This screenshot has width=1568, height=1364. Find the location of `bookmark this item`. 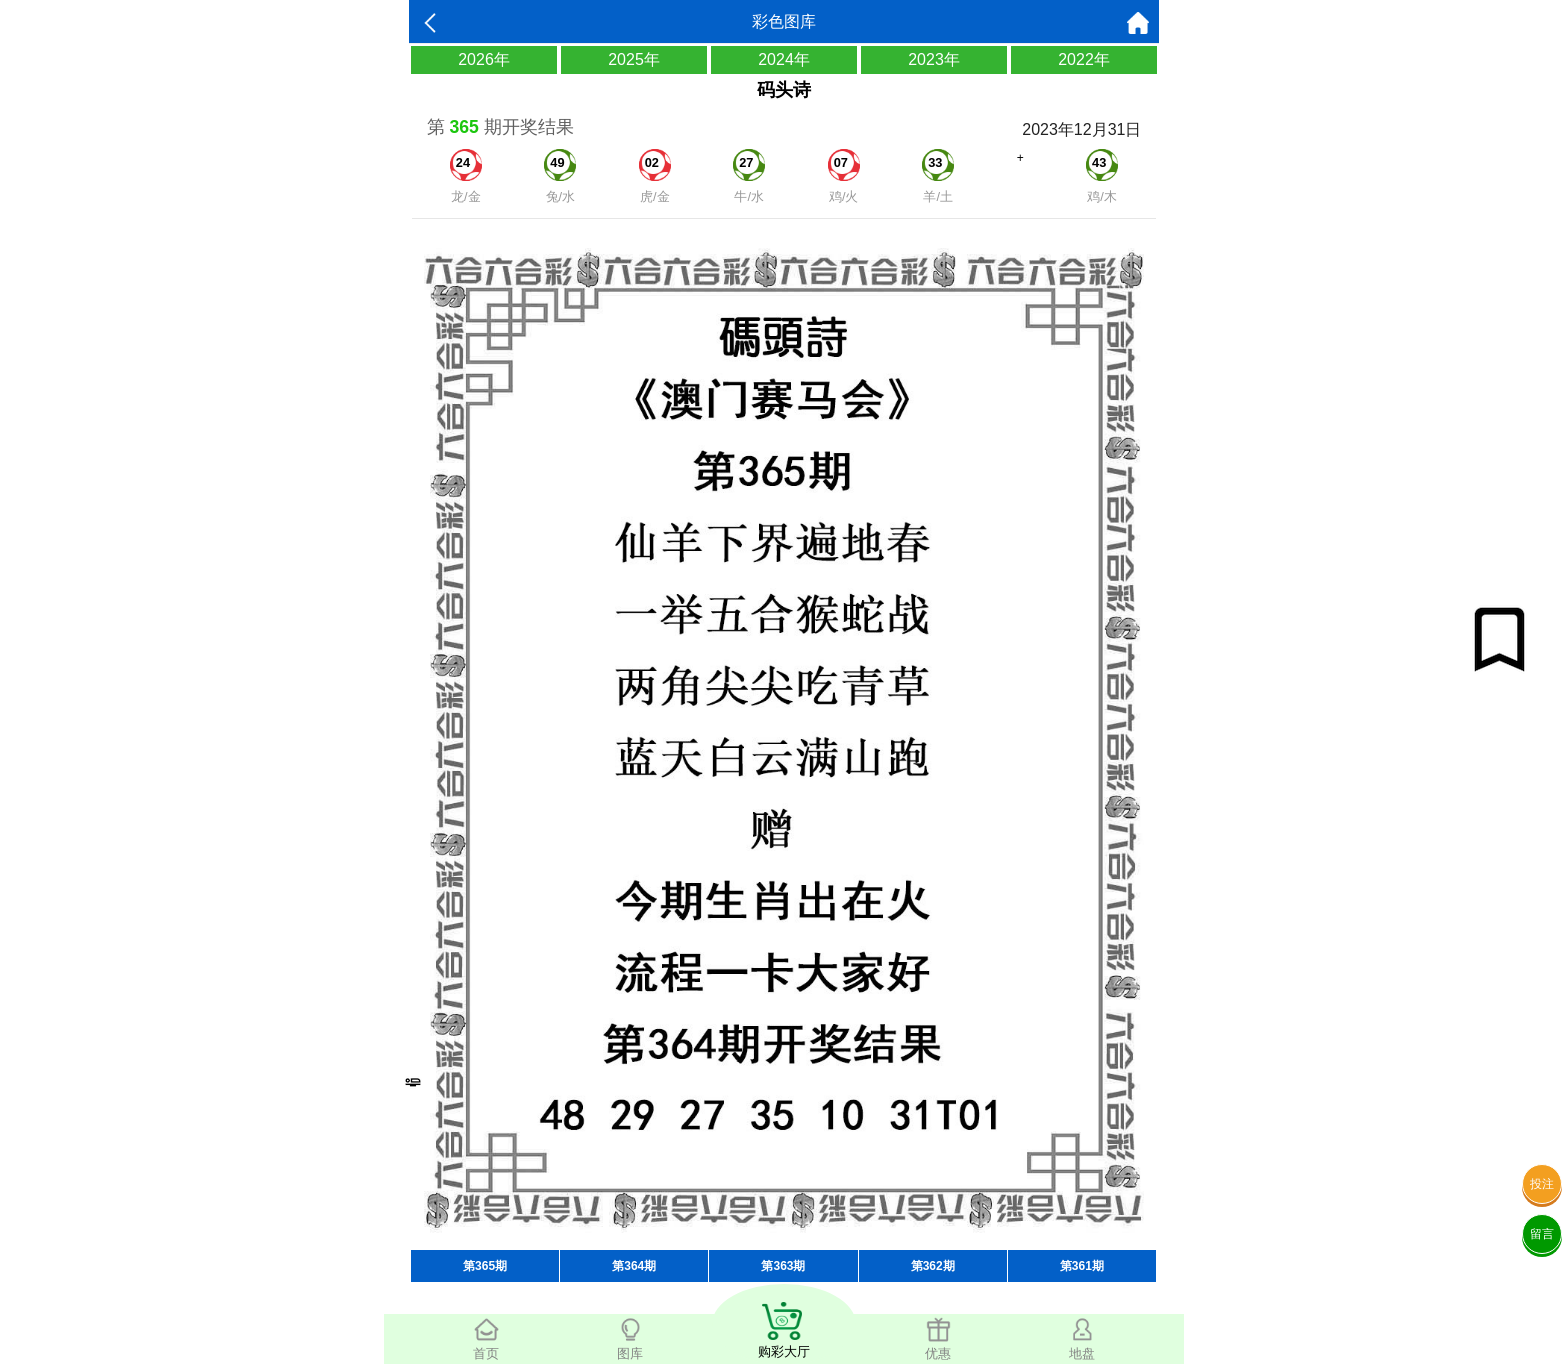

bookmark this item is located at coordinates (1499, 639).